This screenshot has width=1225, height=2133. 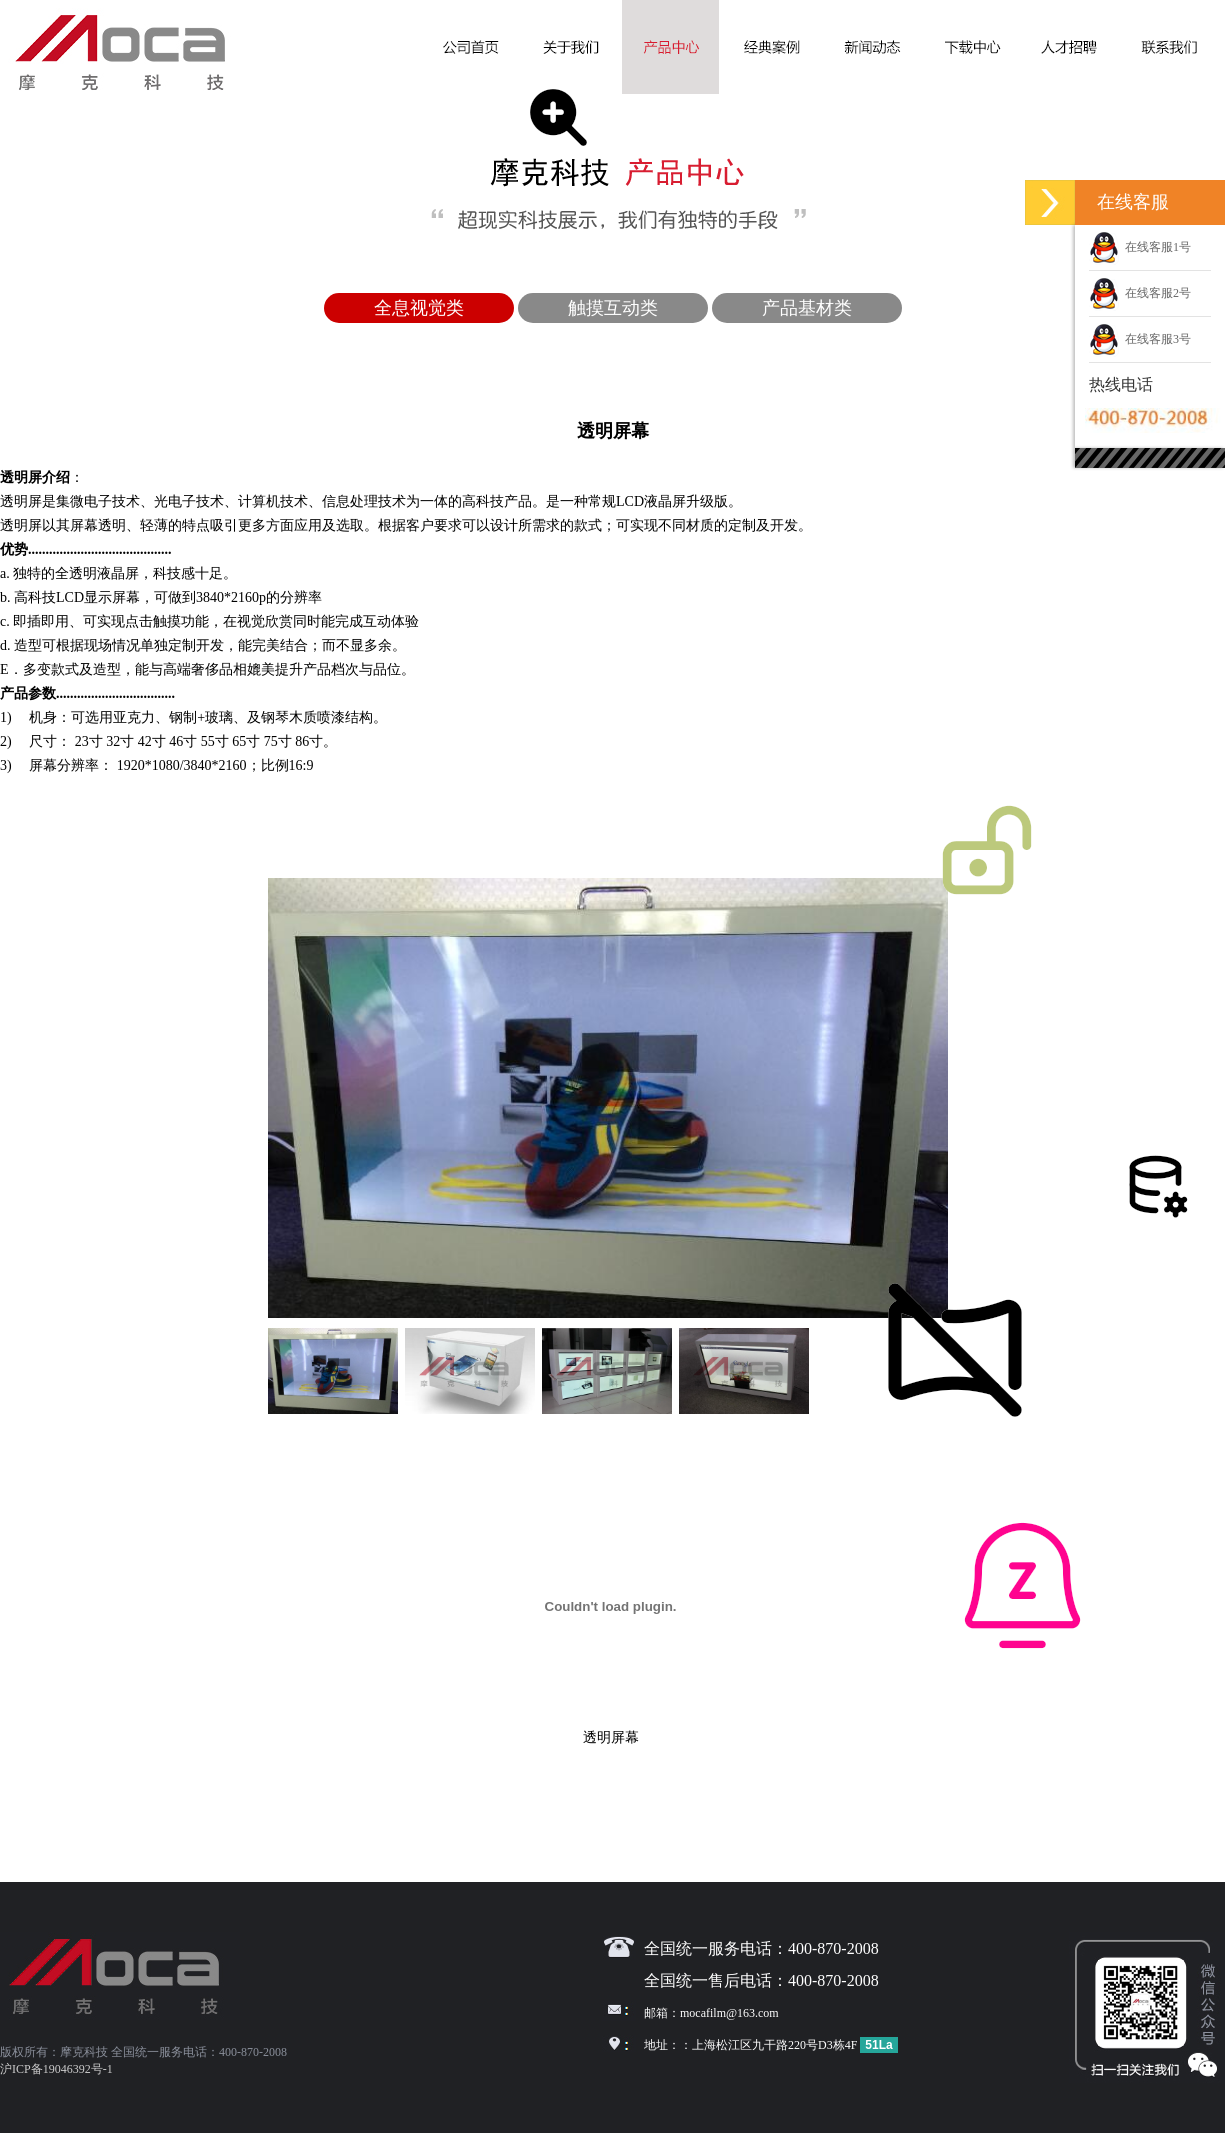 What do you see at coordinates (1022, 1585) in the screenshot?
I see `notifications are snoozed` at bounding box center [1022, 1585].